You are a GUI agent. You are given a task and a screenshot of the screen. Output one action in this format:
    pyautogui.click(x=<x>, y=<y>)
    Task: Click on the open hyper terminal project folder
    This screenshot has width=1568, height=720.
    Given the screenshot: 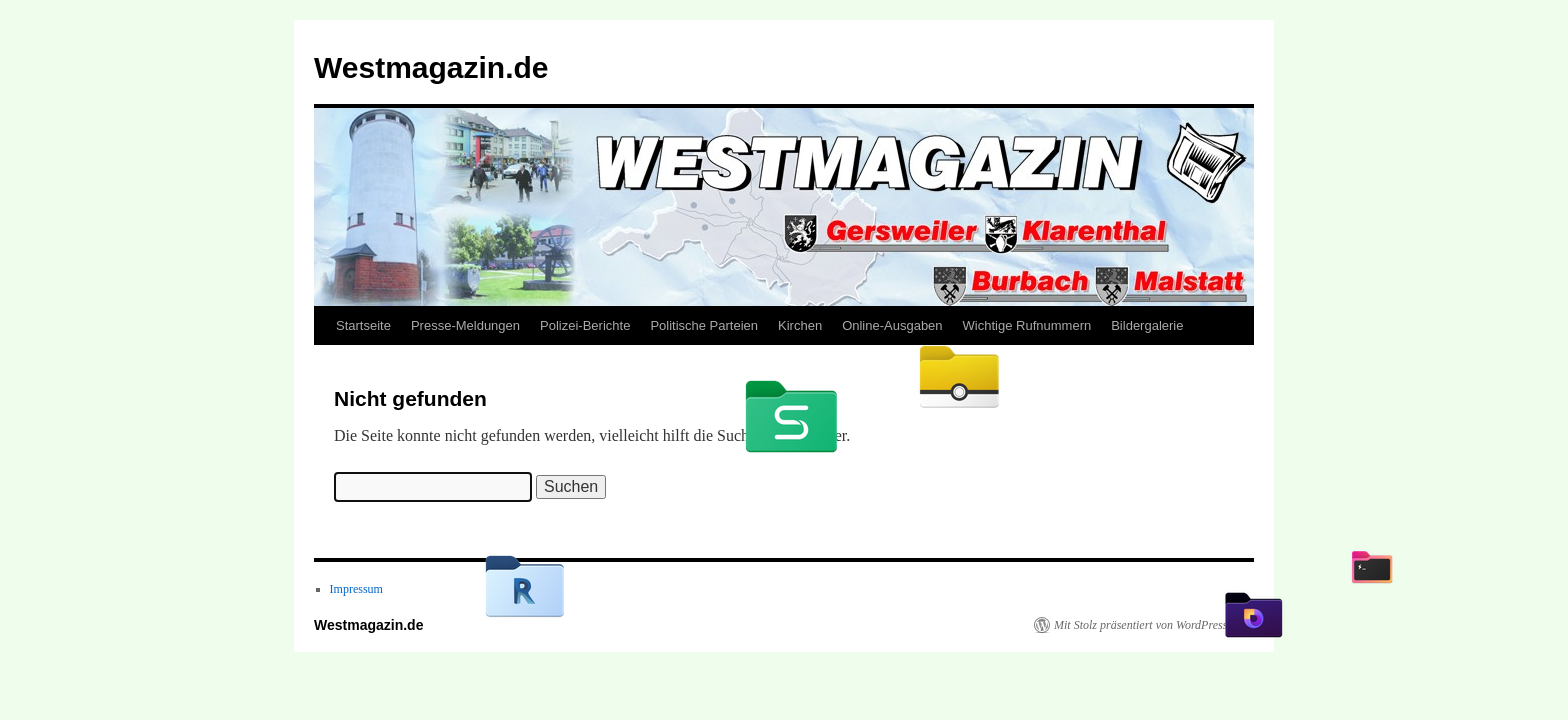 What is the action you would take?
    pyautogui.click(x=1372, y=568)
    